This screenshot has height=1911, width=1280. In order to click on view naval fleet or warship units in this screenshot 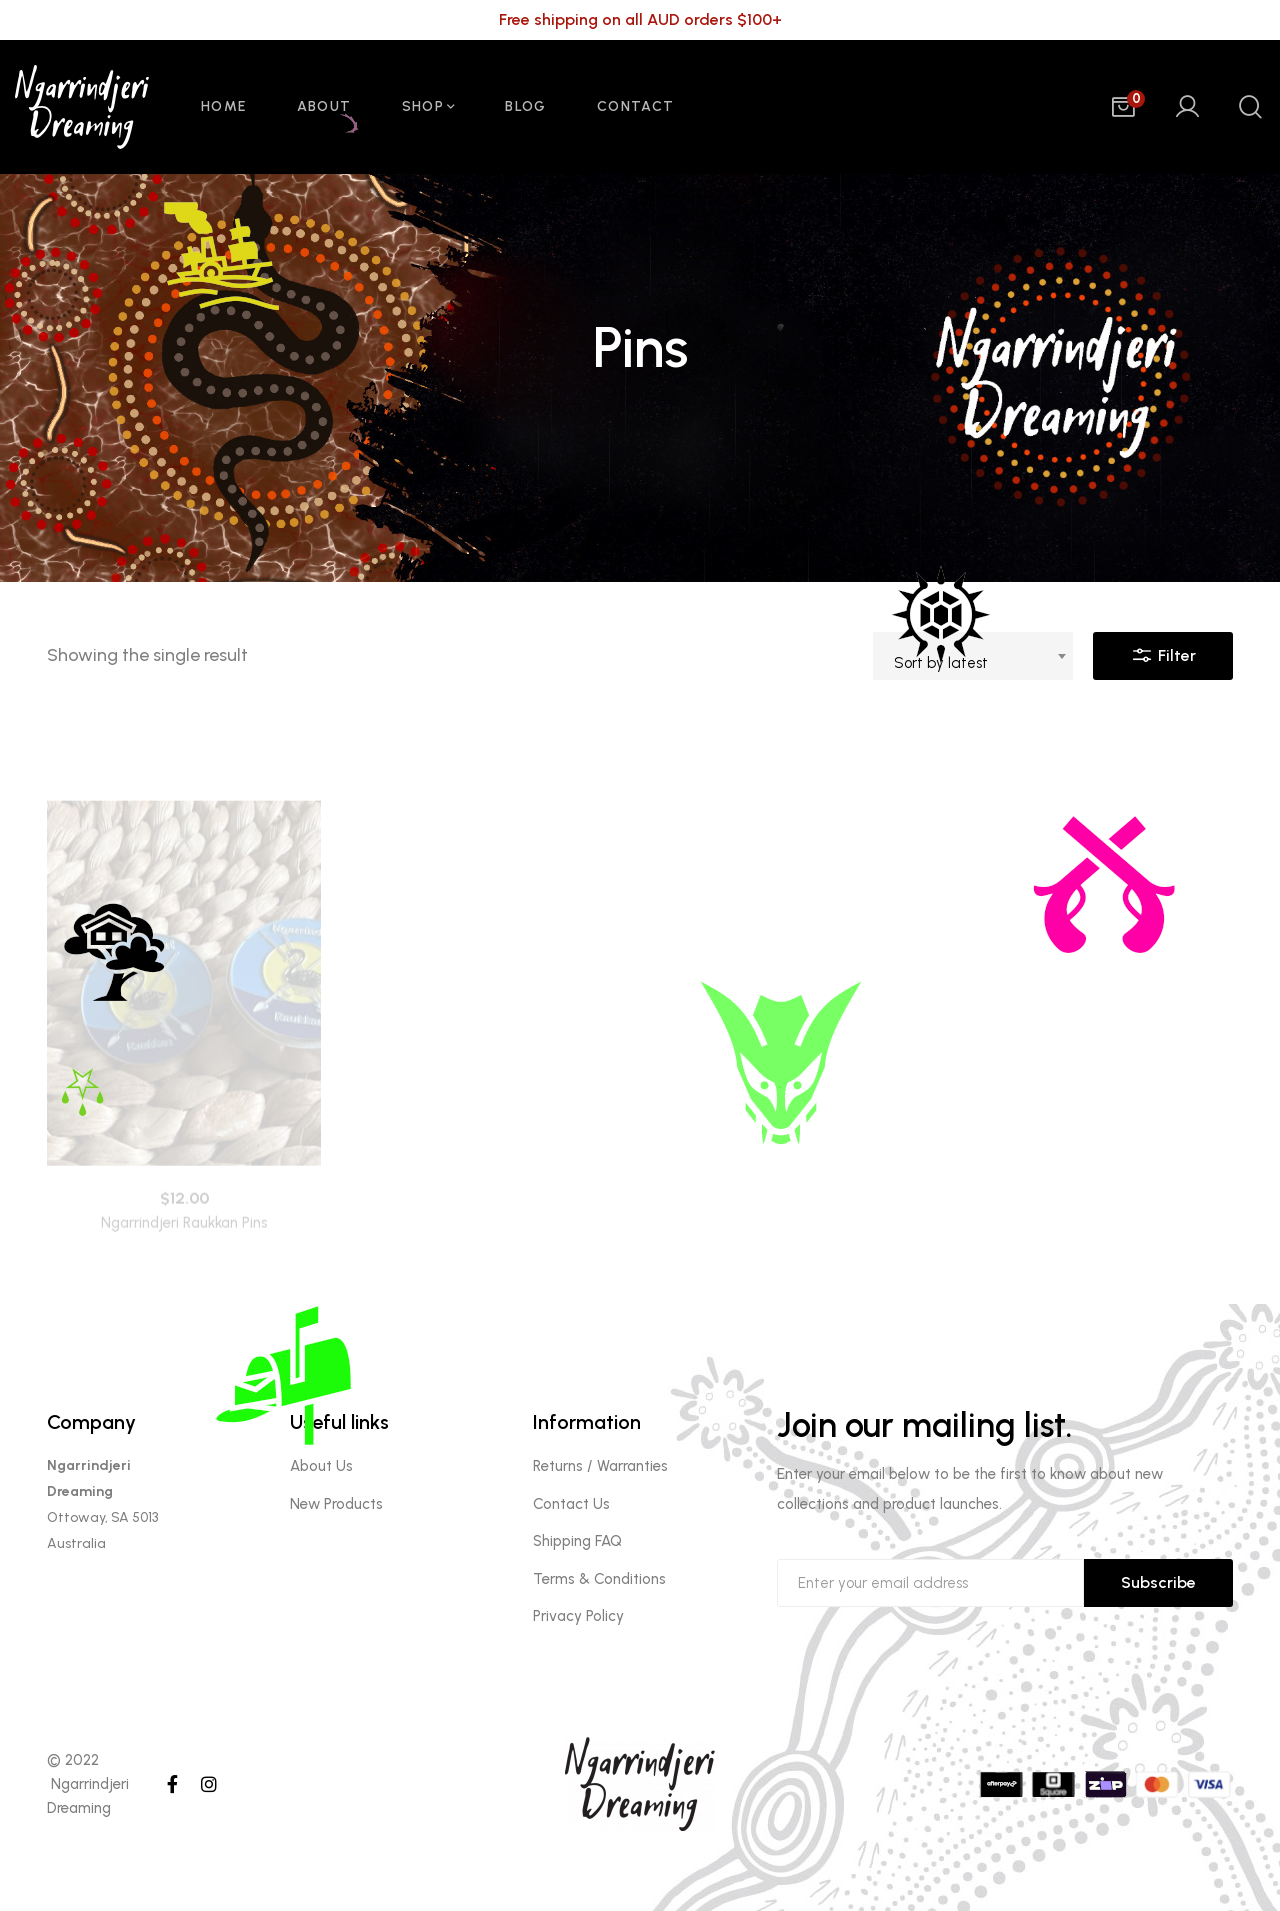, I will do `click(222, 260)`.